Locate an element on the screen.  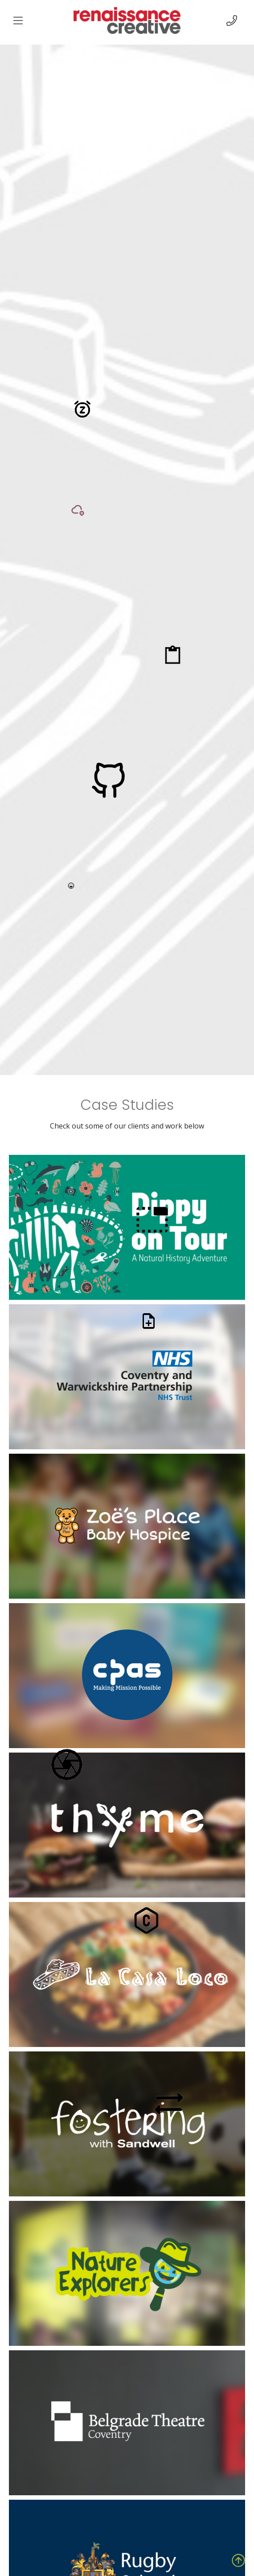
add a reaction to a message is located at coordinates (71, 885).